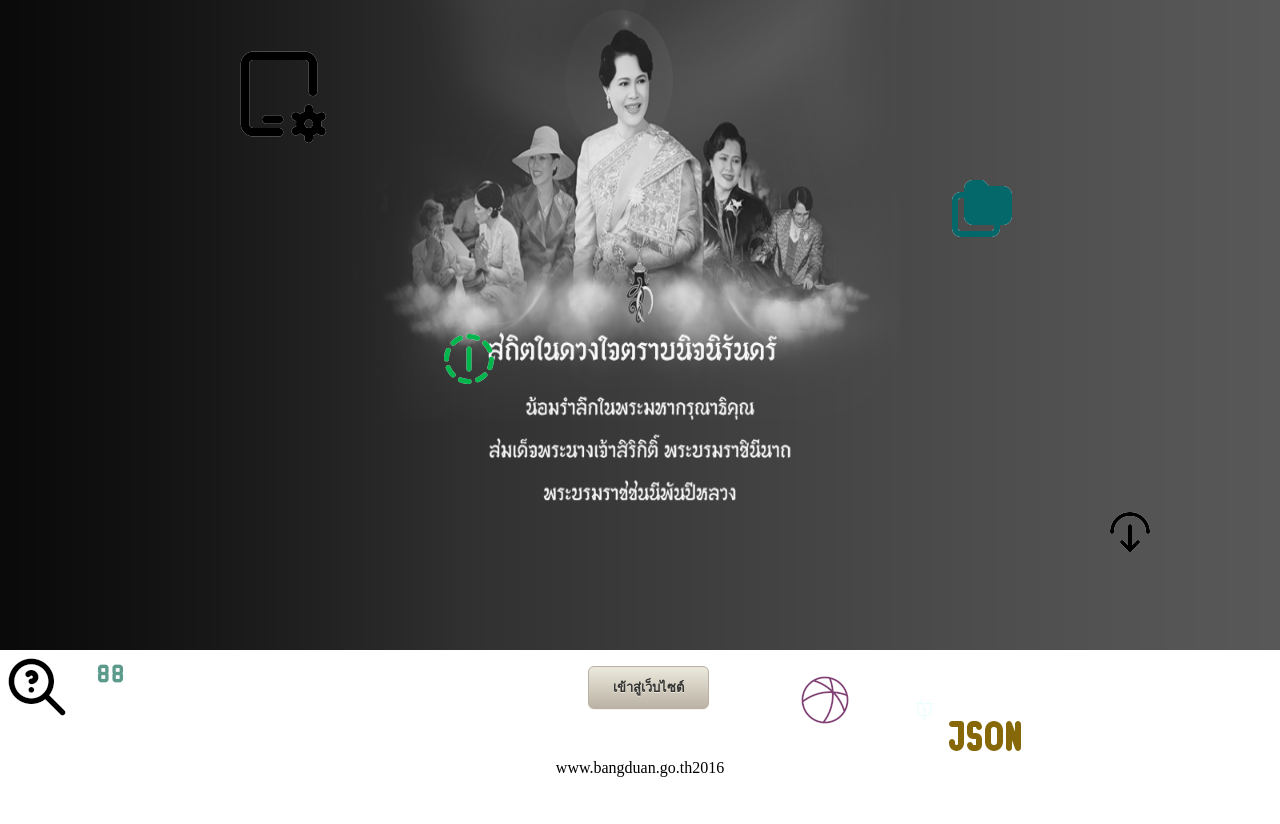 The image size is (1280, 824). Describe the element at coordinates (982, 210) in the screenshot. I see `browse all folders` at that location.